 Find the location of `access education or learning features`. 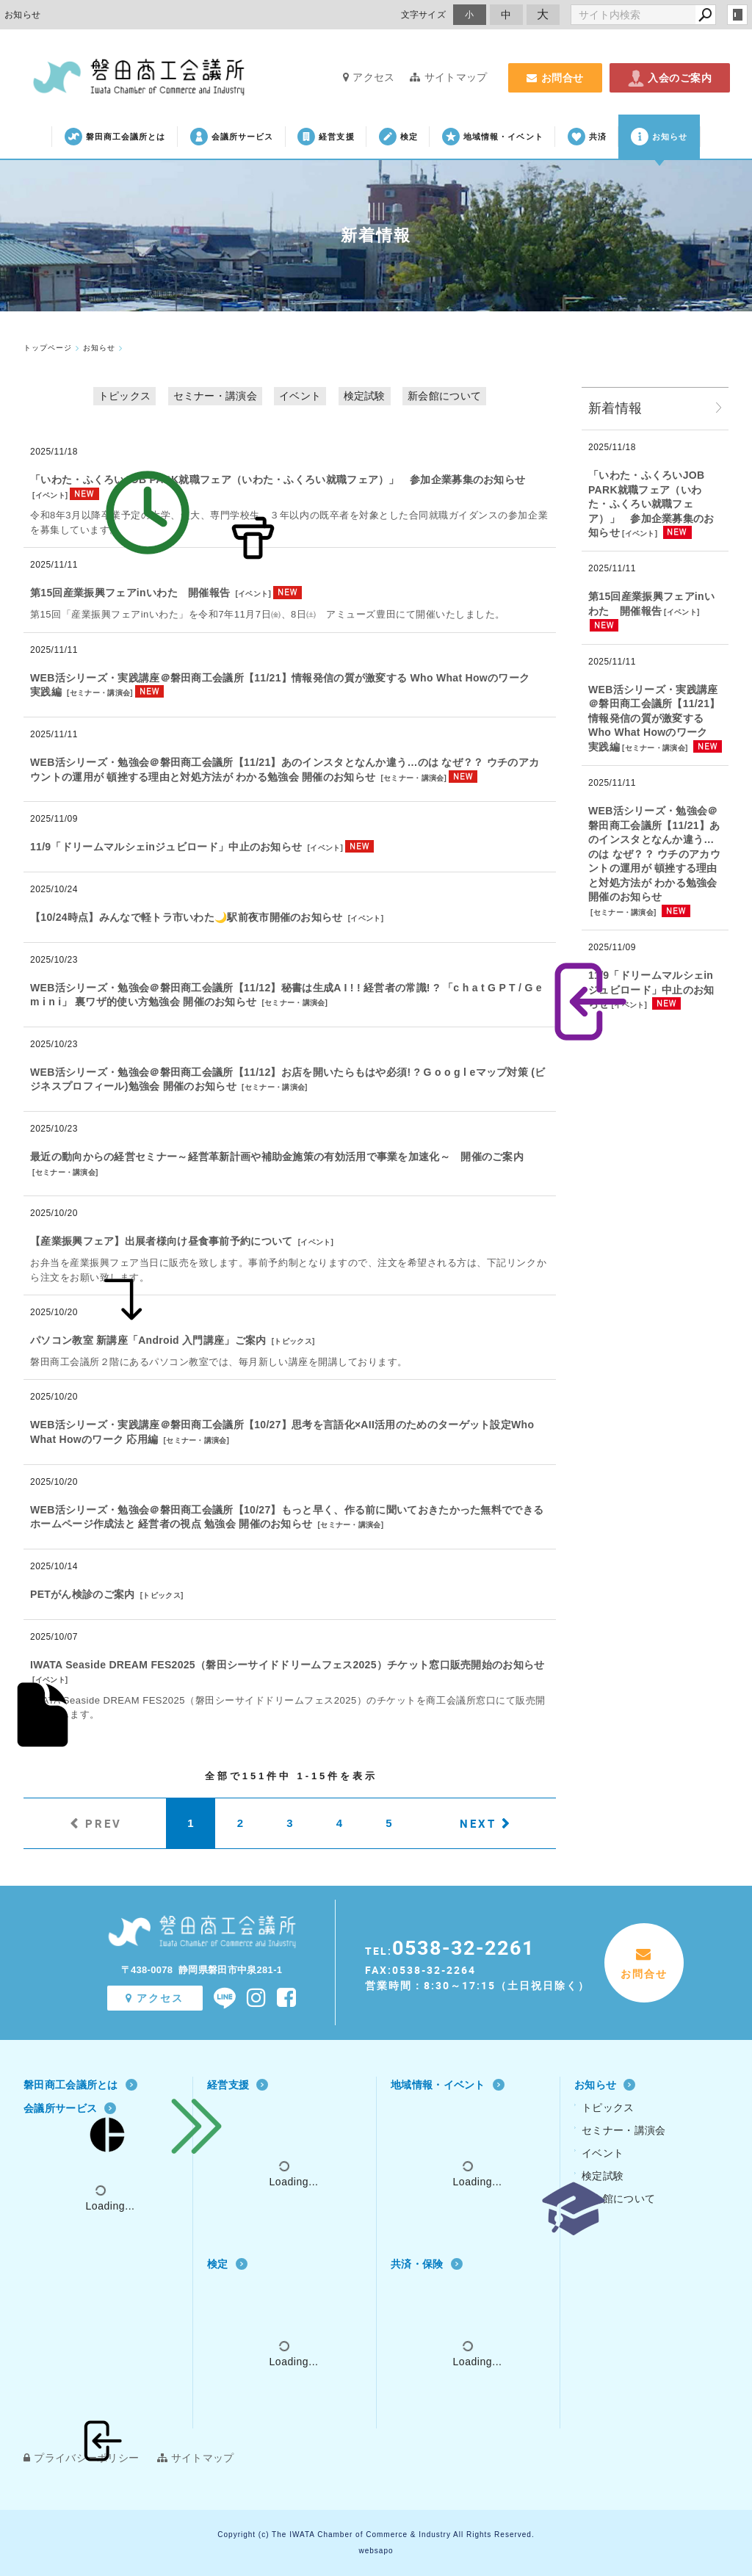

access education or learning features is located at coordinates (574, 2208).